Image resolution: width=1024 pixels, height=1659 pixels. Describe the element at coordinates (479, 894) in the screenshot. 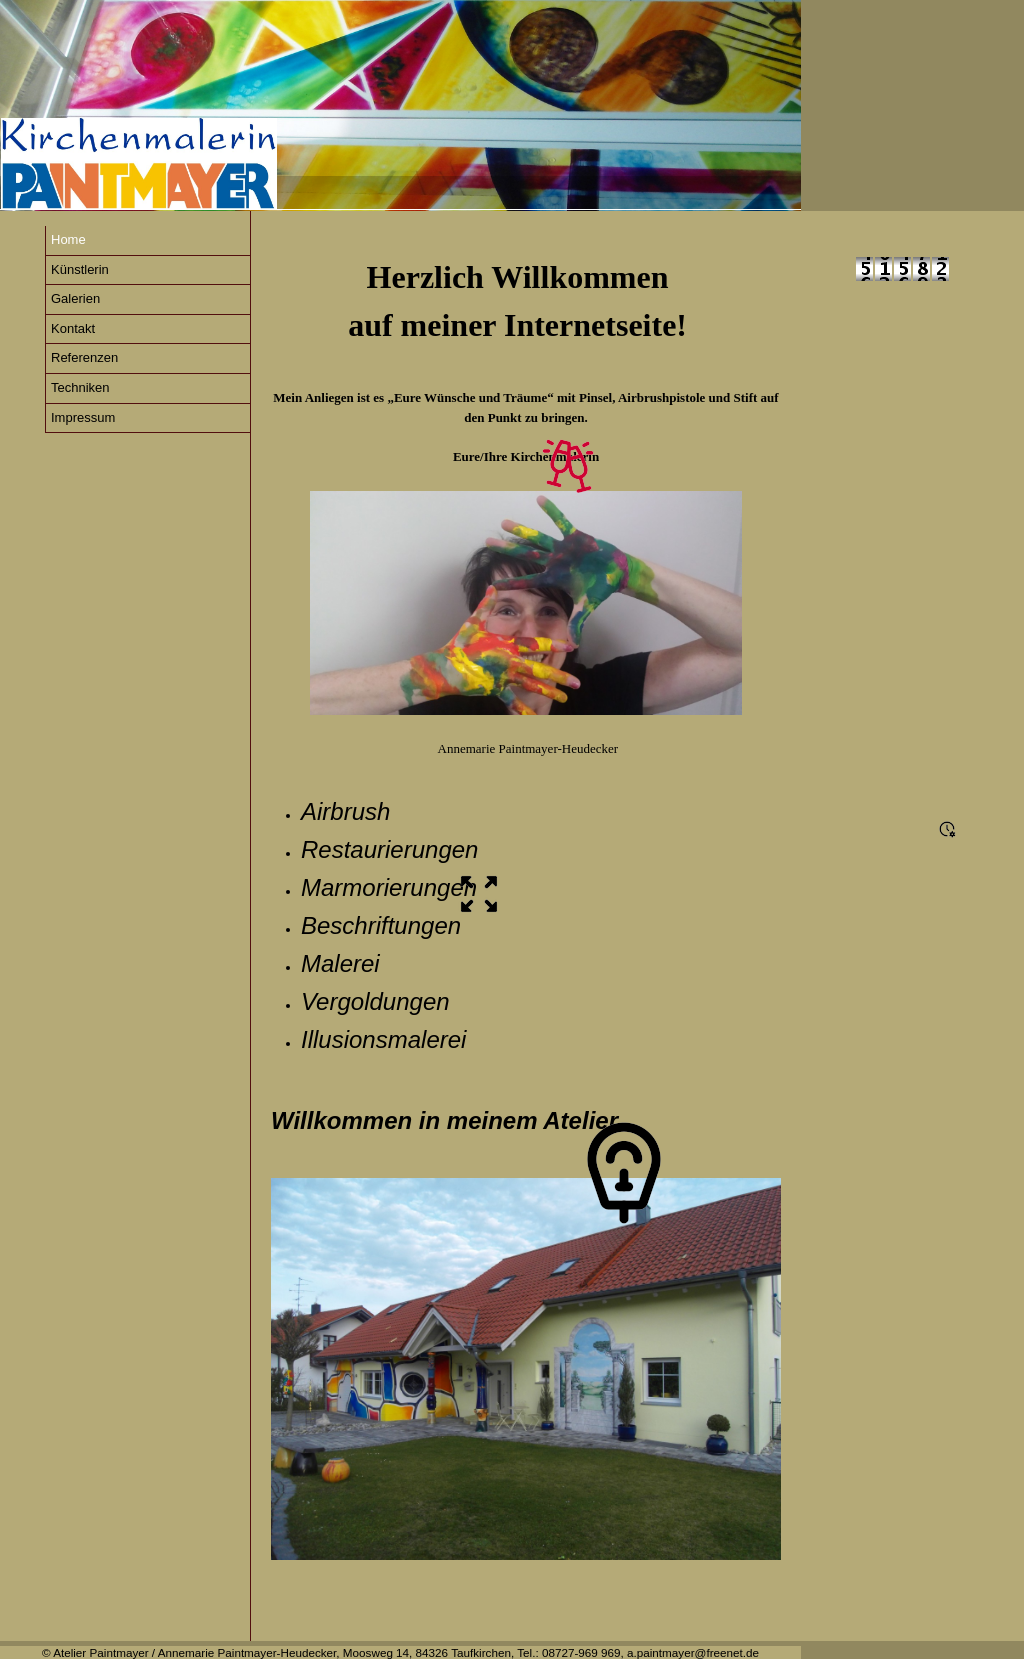

I see `expand to full screen mode` at that location.